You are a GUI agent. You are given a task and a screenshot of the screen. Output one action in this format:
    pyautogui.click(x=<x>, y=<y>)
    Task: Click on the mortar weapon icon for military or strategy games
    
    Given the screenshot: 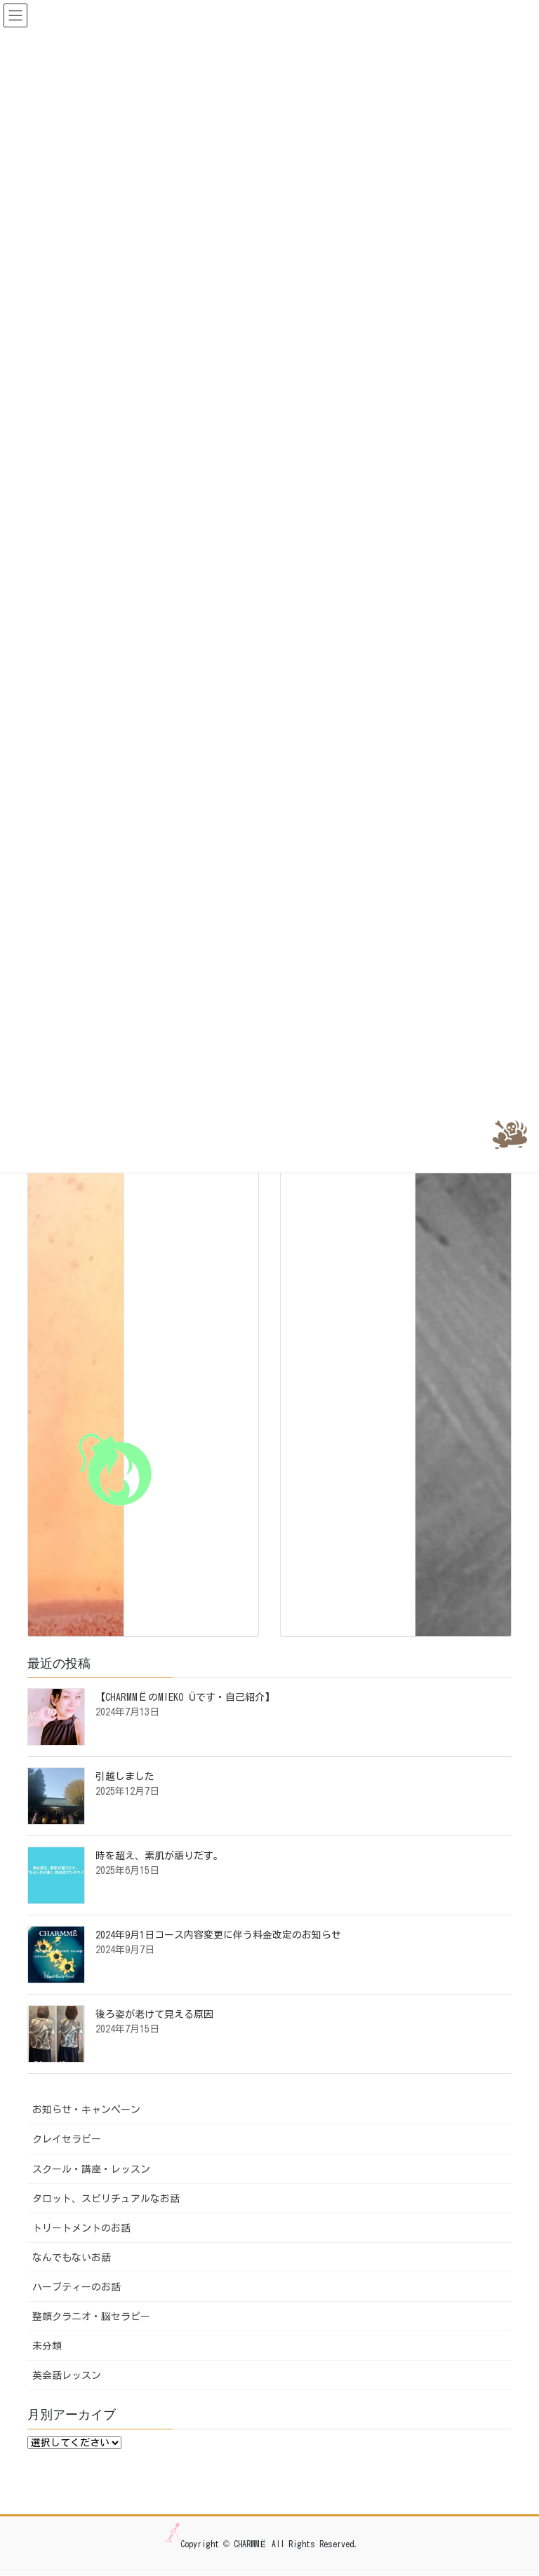 What is the action you would take?
    pyautogui.click(x=173, y=2532)
    